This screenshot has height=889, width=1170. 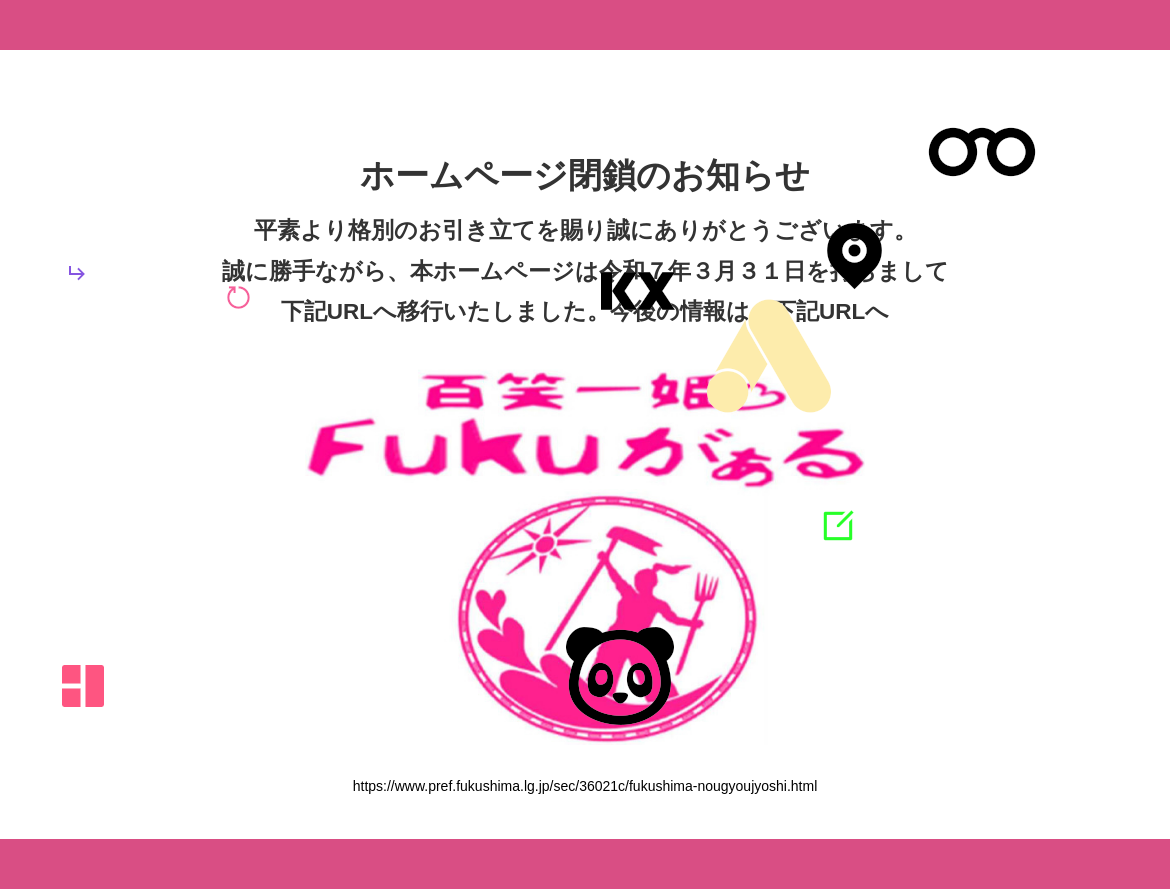 What do you see at coordinates (854, 253) in the screenshot?
I see `view location on map` at bounding box center [854, 253].